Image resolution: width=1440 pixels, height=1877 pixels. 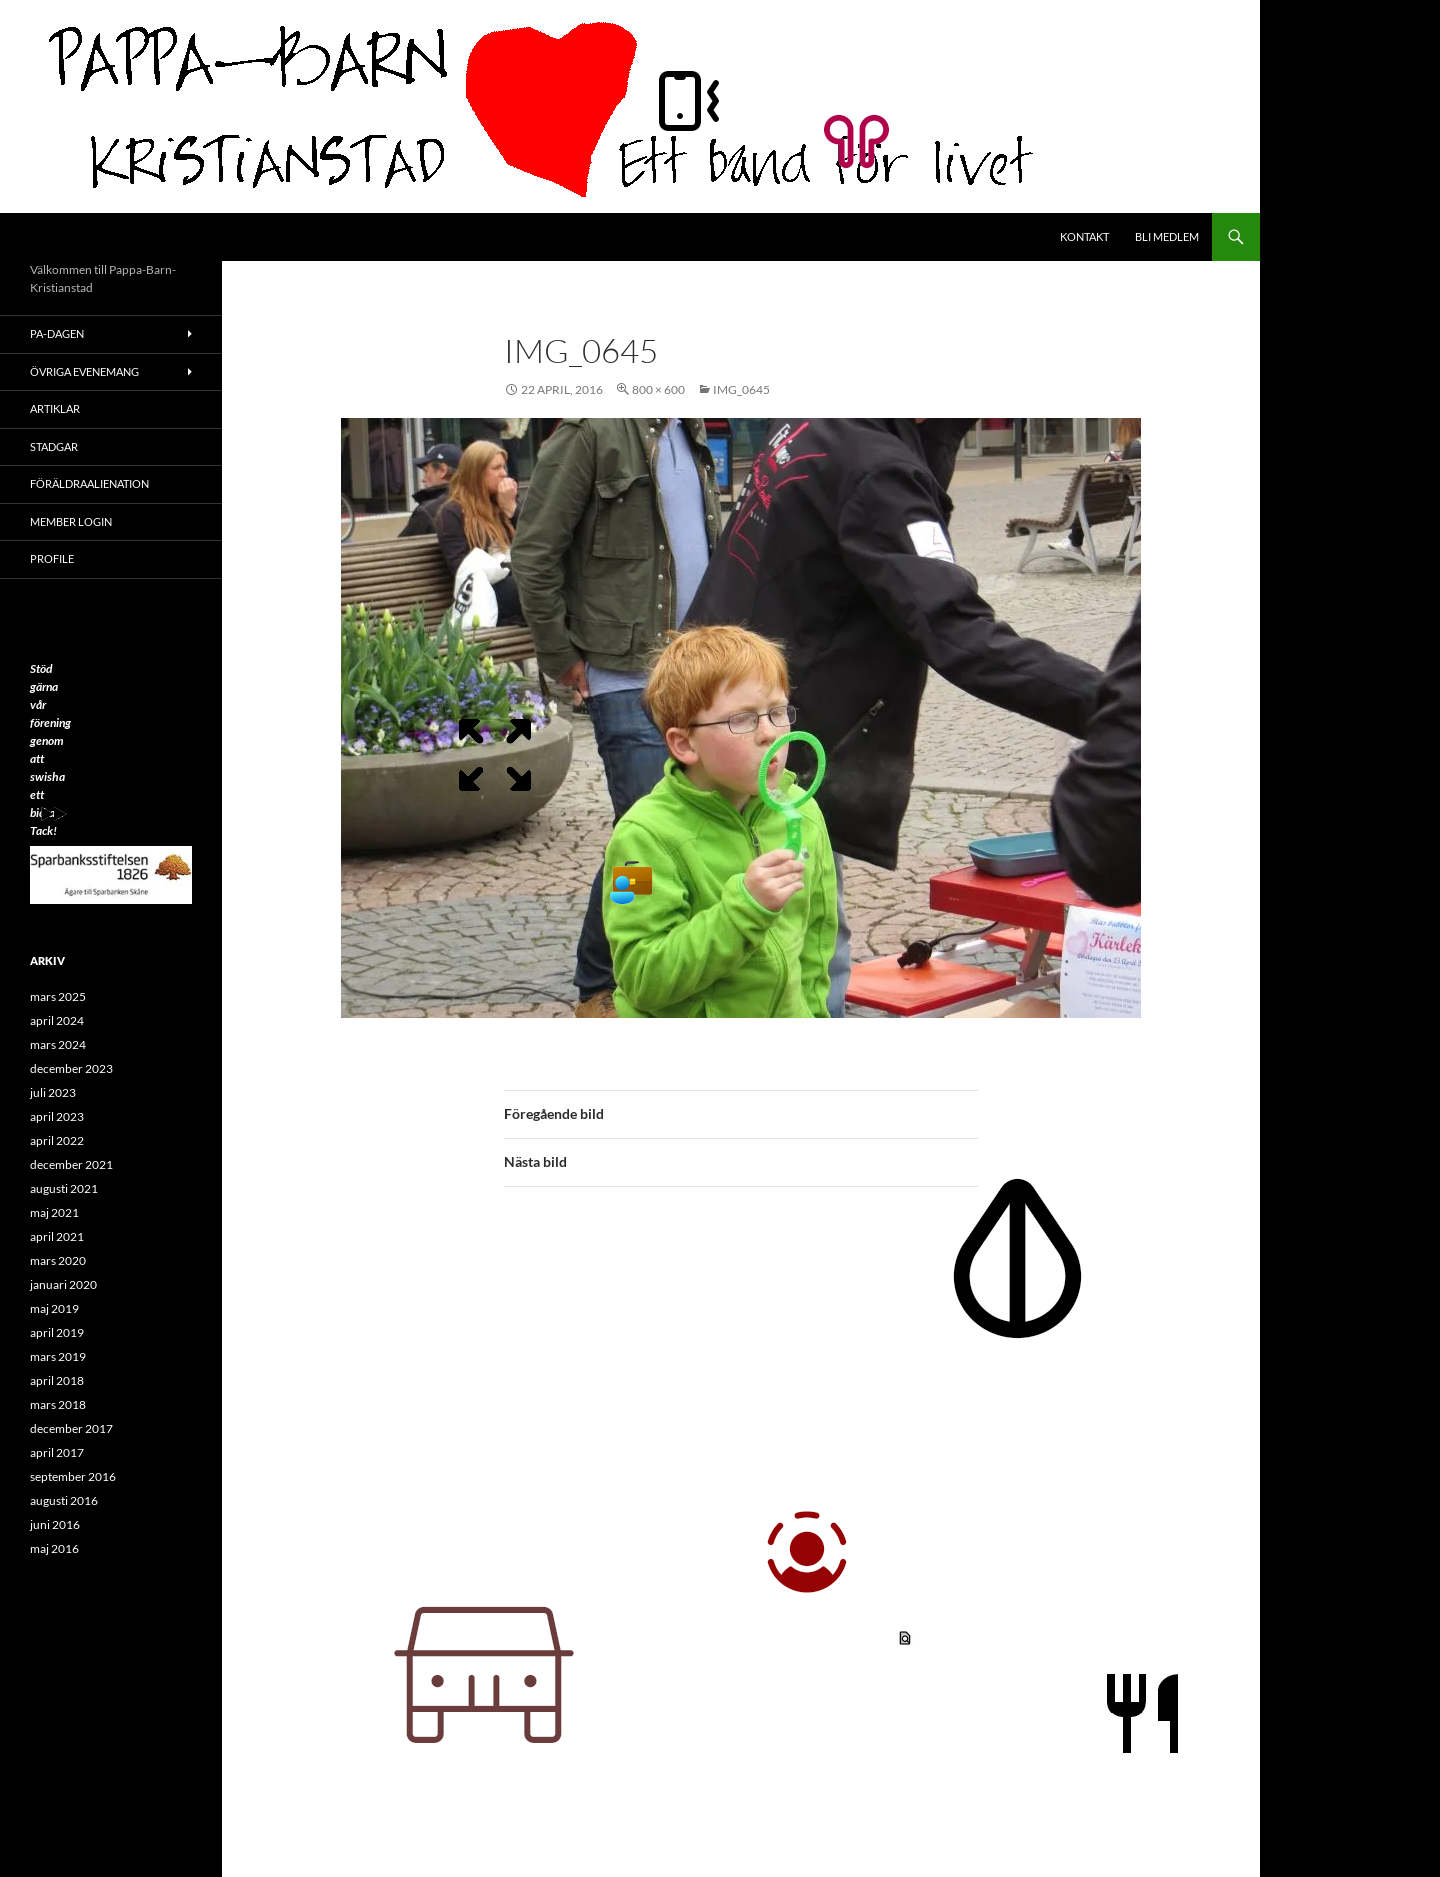 I want to click on select off-road or adventure vehicle type, so click(x=484, y=1678).